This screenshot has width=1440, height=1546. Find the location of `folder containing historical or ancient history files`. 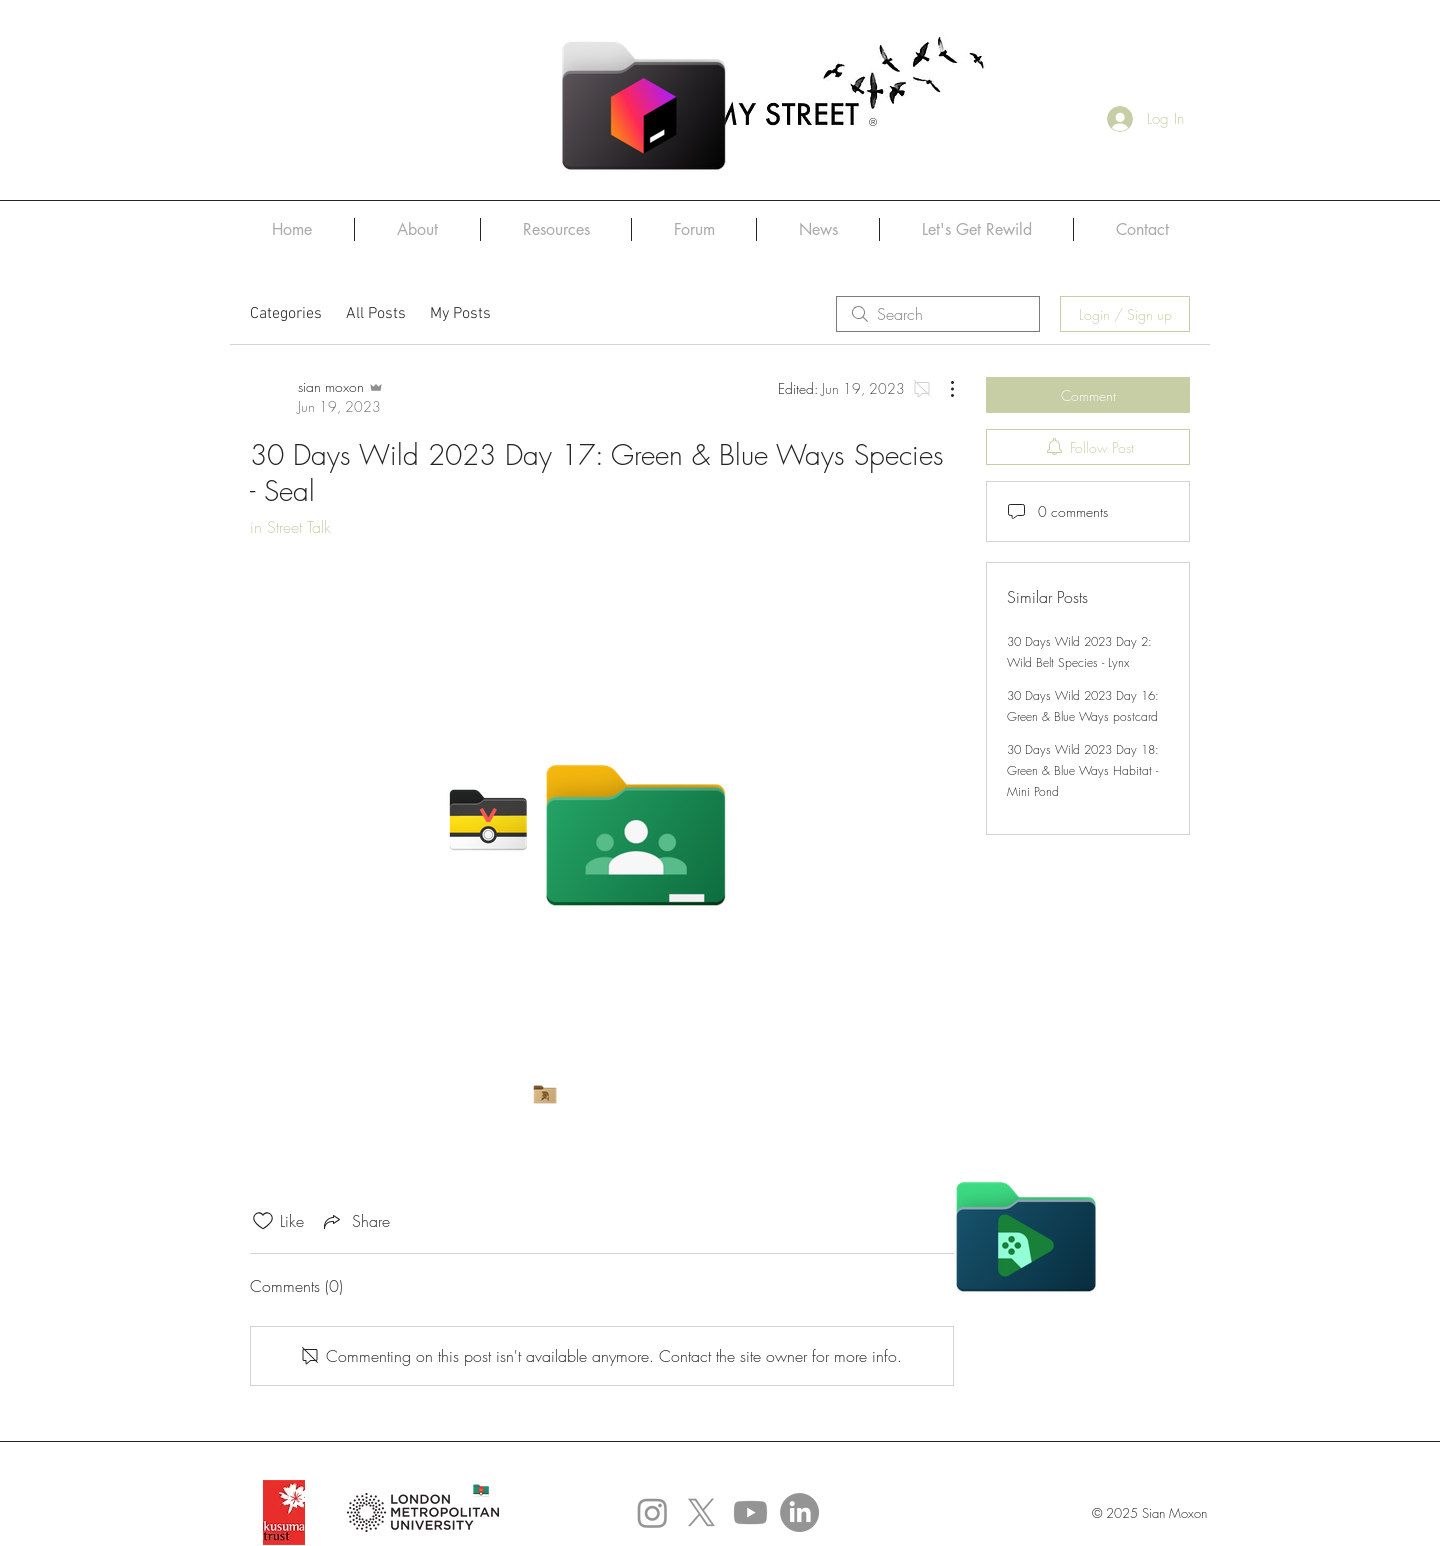

folder containing historical or ancient history files is located at coordinates (545, 1095).